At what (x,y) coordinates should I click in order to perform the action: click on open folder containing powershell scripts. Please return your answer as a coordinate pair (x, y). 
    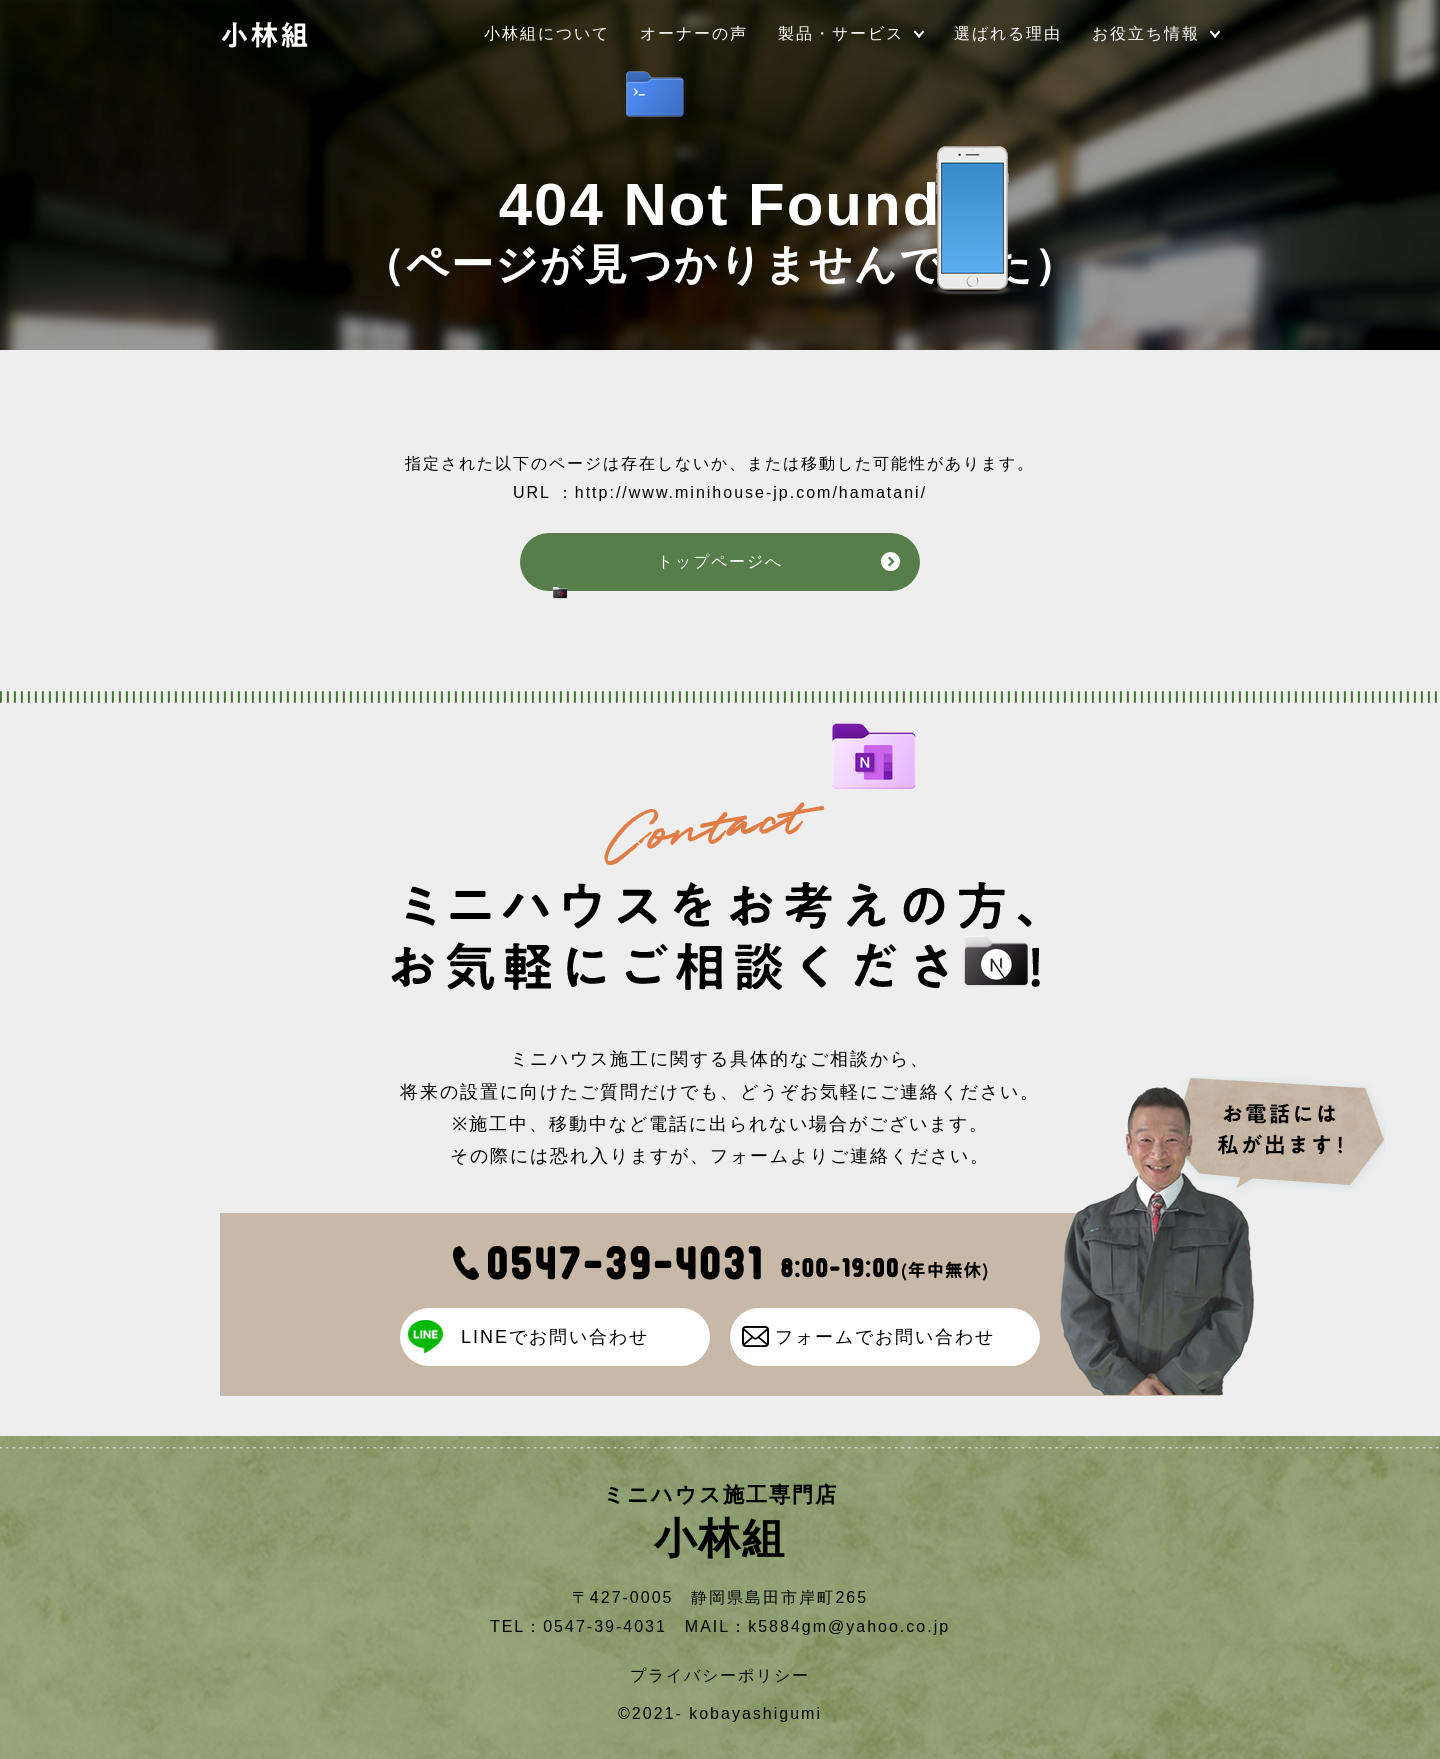
    Looking at the image, I should click on (654, 95).